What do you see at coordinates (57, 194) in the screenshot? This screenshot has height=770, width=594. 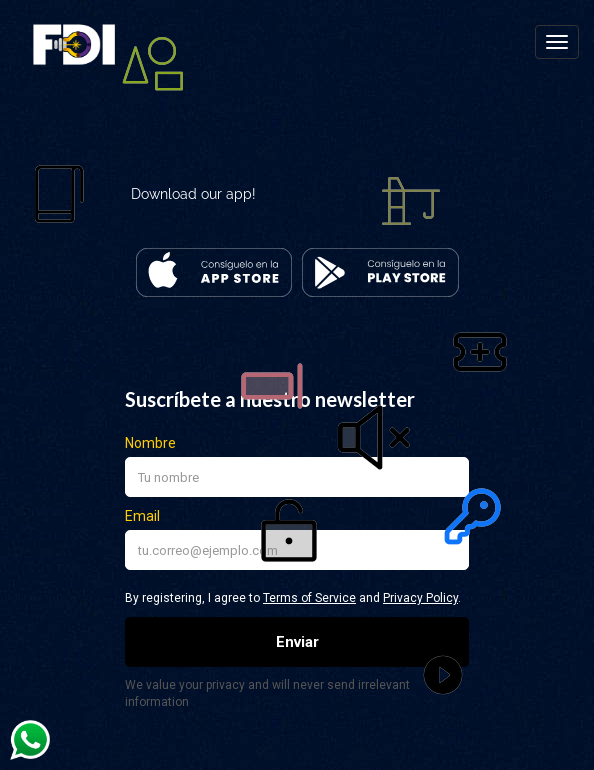 I see `view towel or linen amenities` at bounding box center [57, 194].